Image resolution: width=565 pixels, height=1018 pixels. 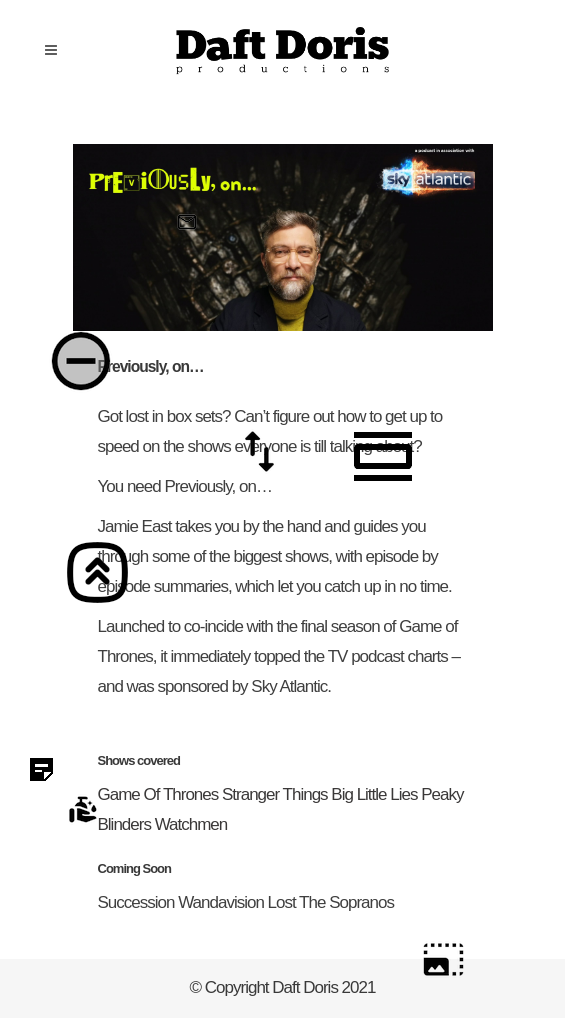 What do you see at coordinates (187, 222) in the screenshot?
I see `open your email inbox` at bounding box center [187, 222].